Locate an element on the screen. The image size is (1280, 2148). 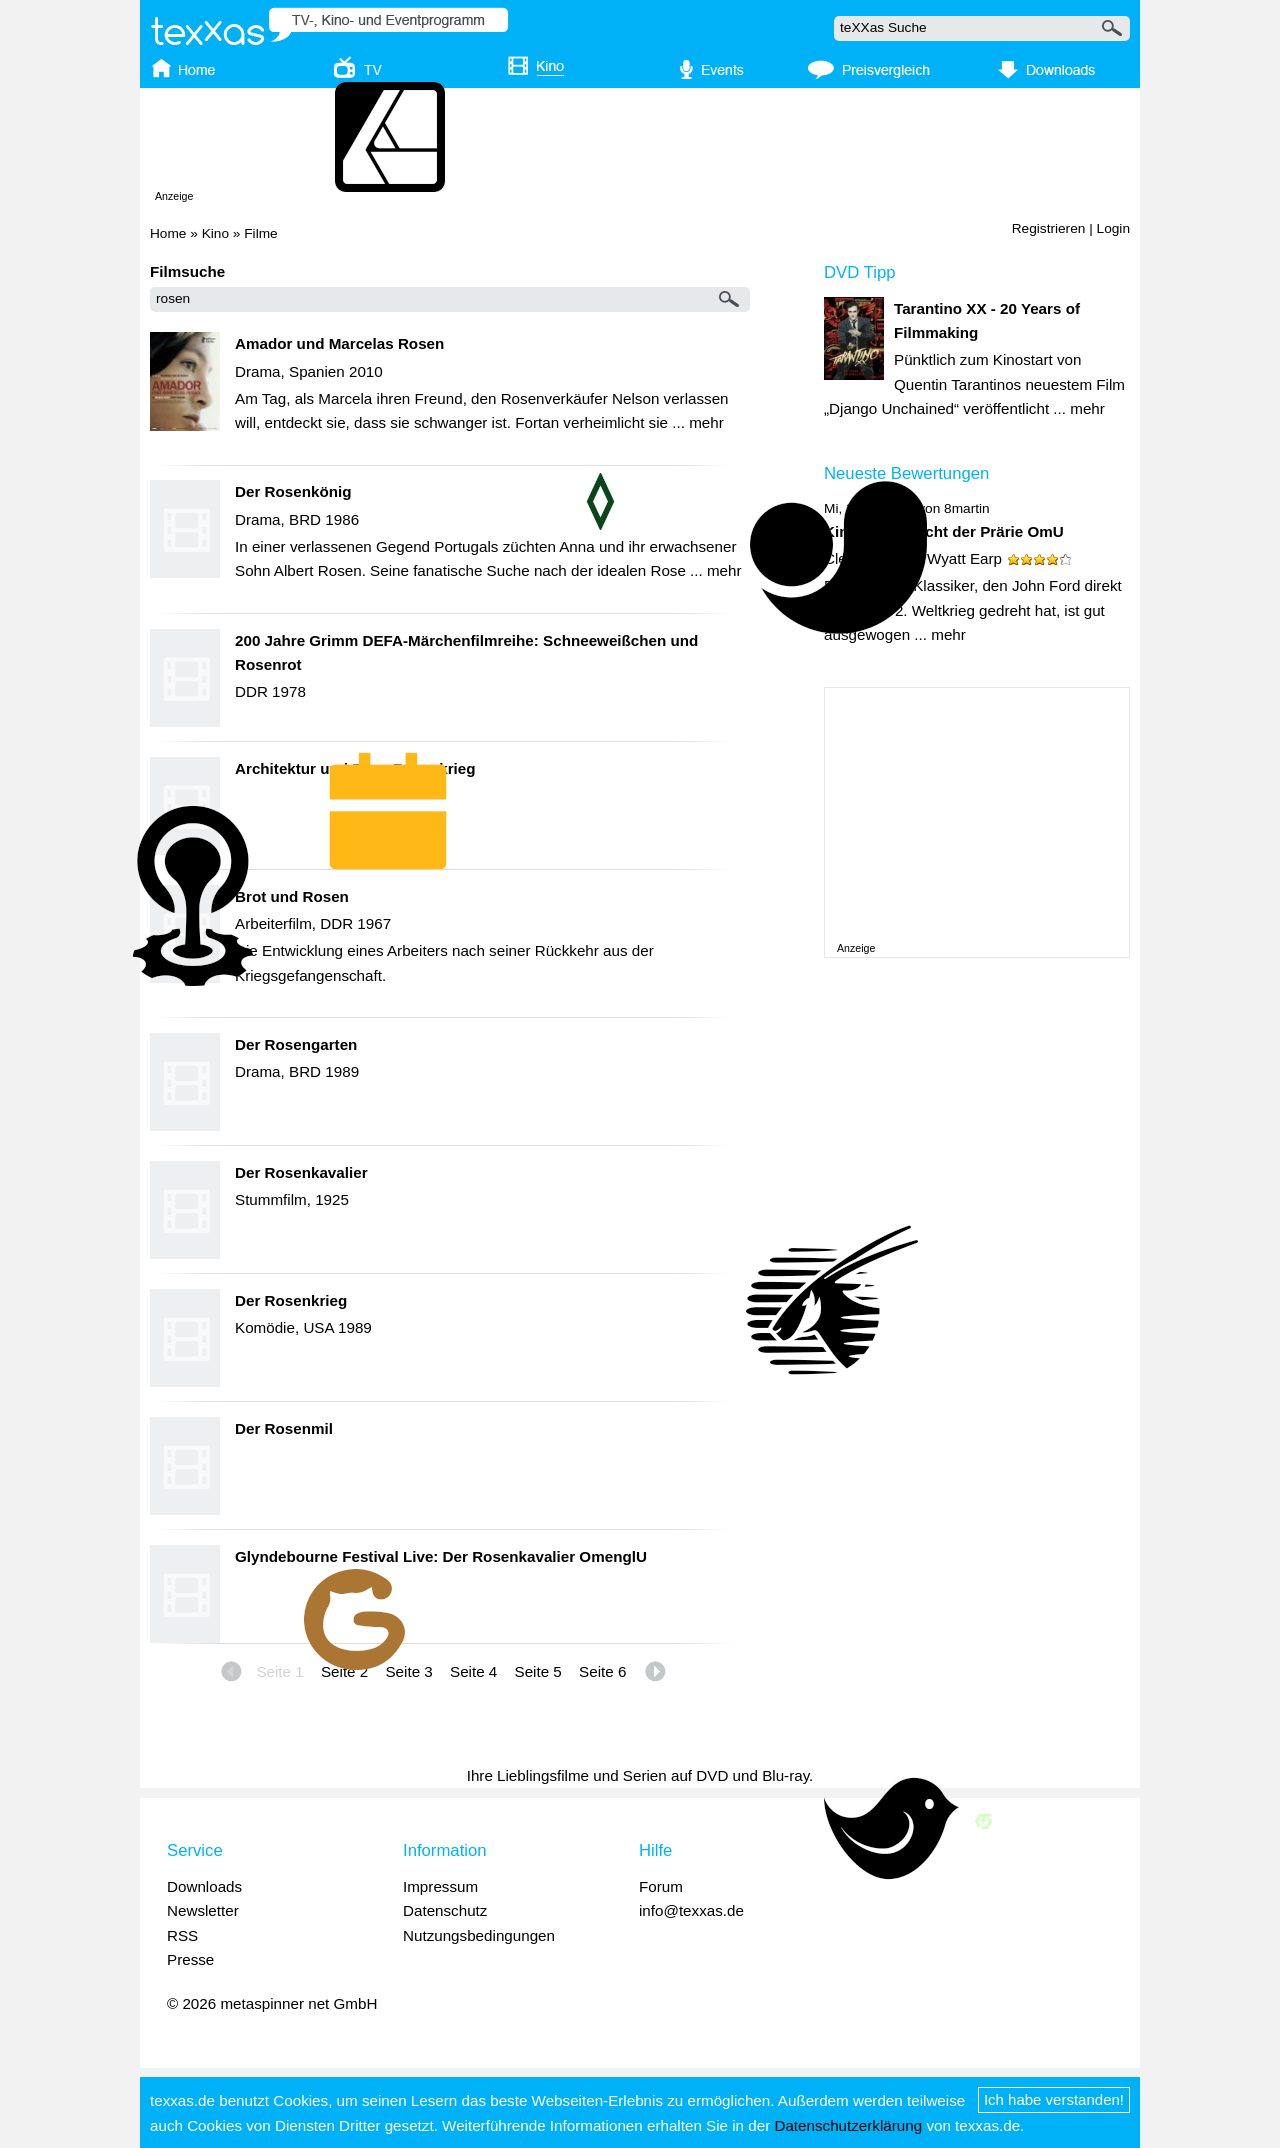
visit the thunderstore mod repository is located at coordinates (983, 1821).